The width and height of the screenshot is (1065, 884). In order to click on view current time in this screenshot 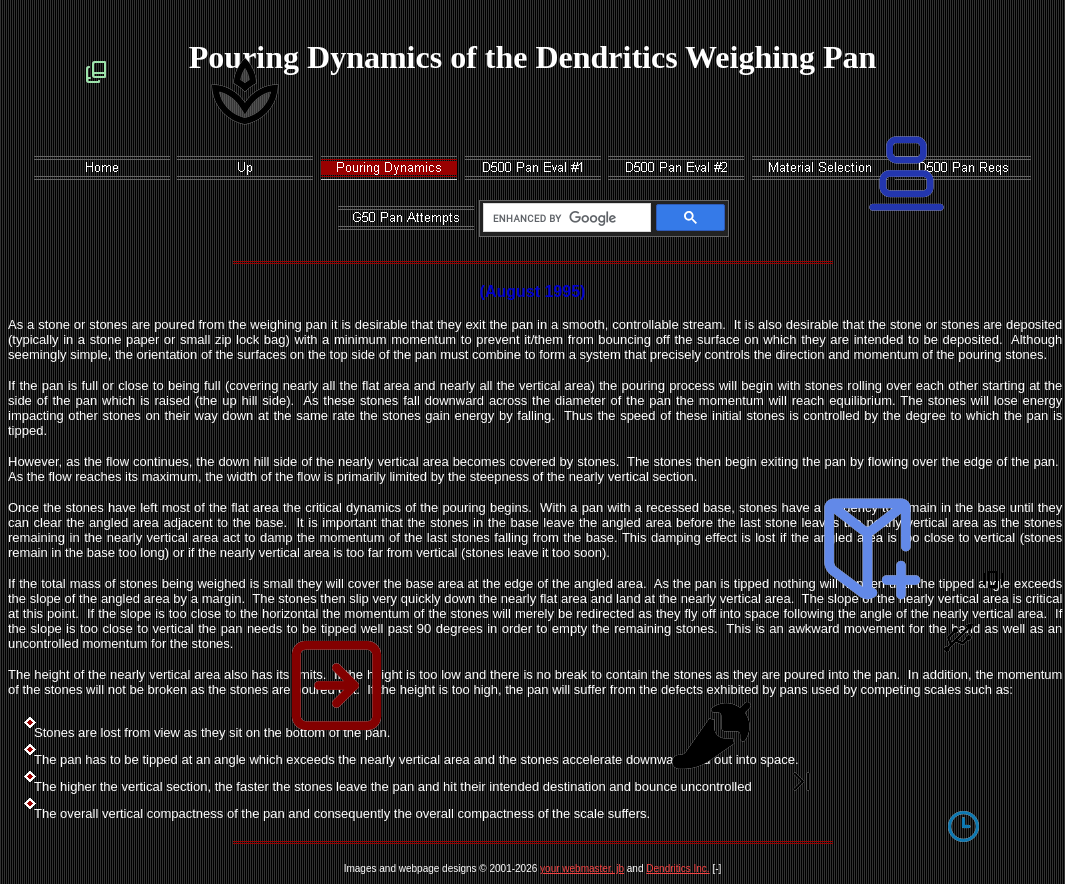, I will do `click(963, 826)`.